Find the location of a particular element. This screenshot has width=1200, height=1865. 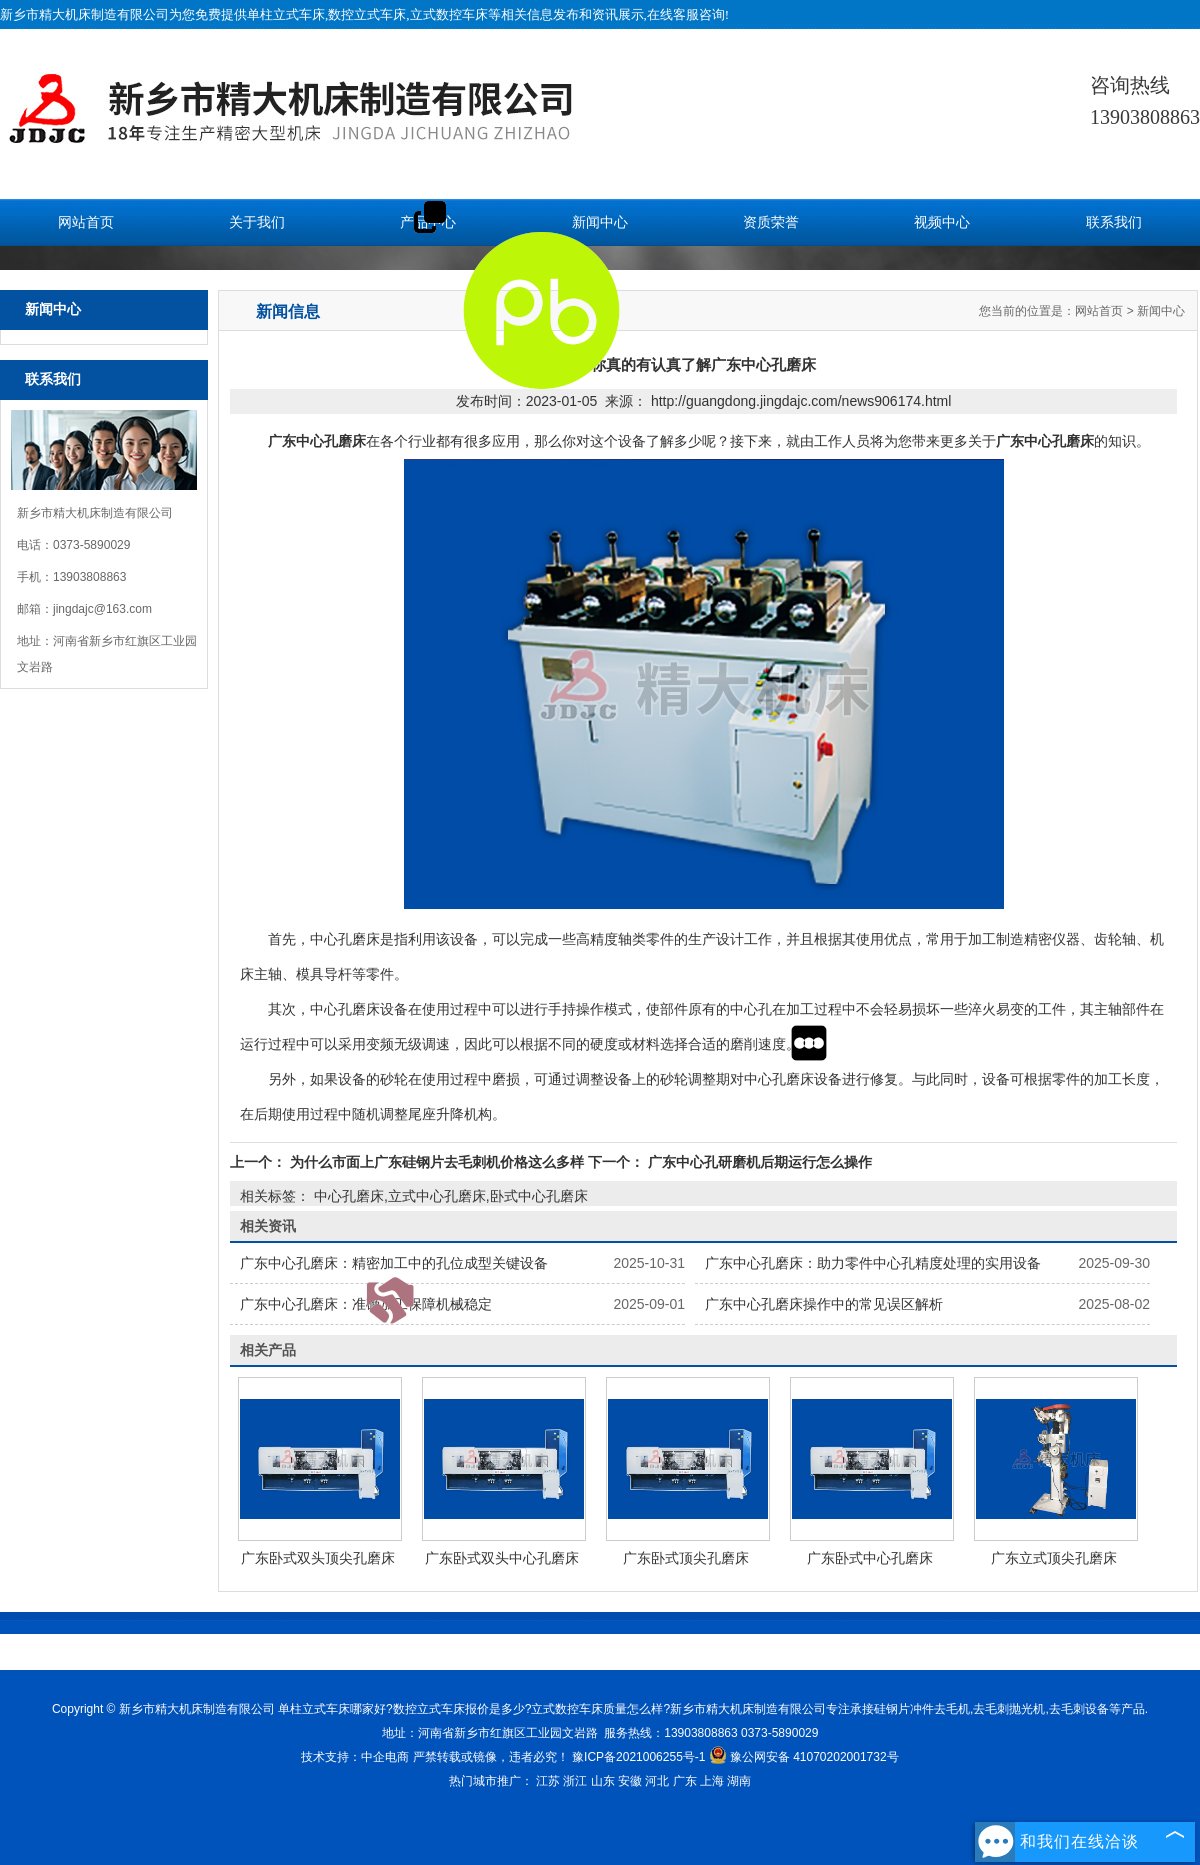

duplicate or copy an item is located at coordinates (430, 217).